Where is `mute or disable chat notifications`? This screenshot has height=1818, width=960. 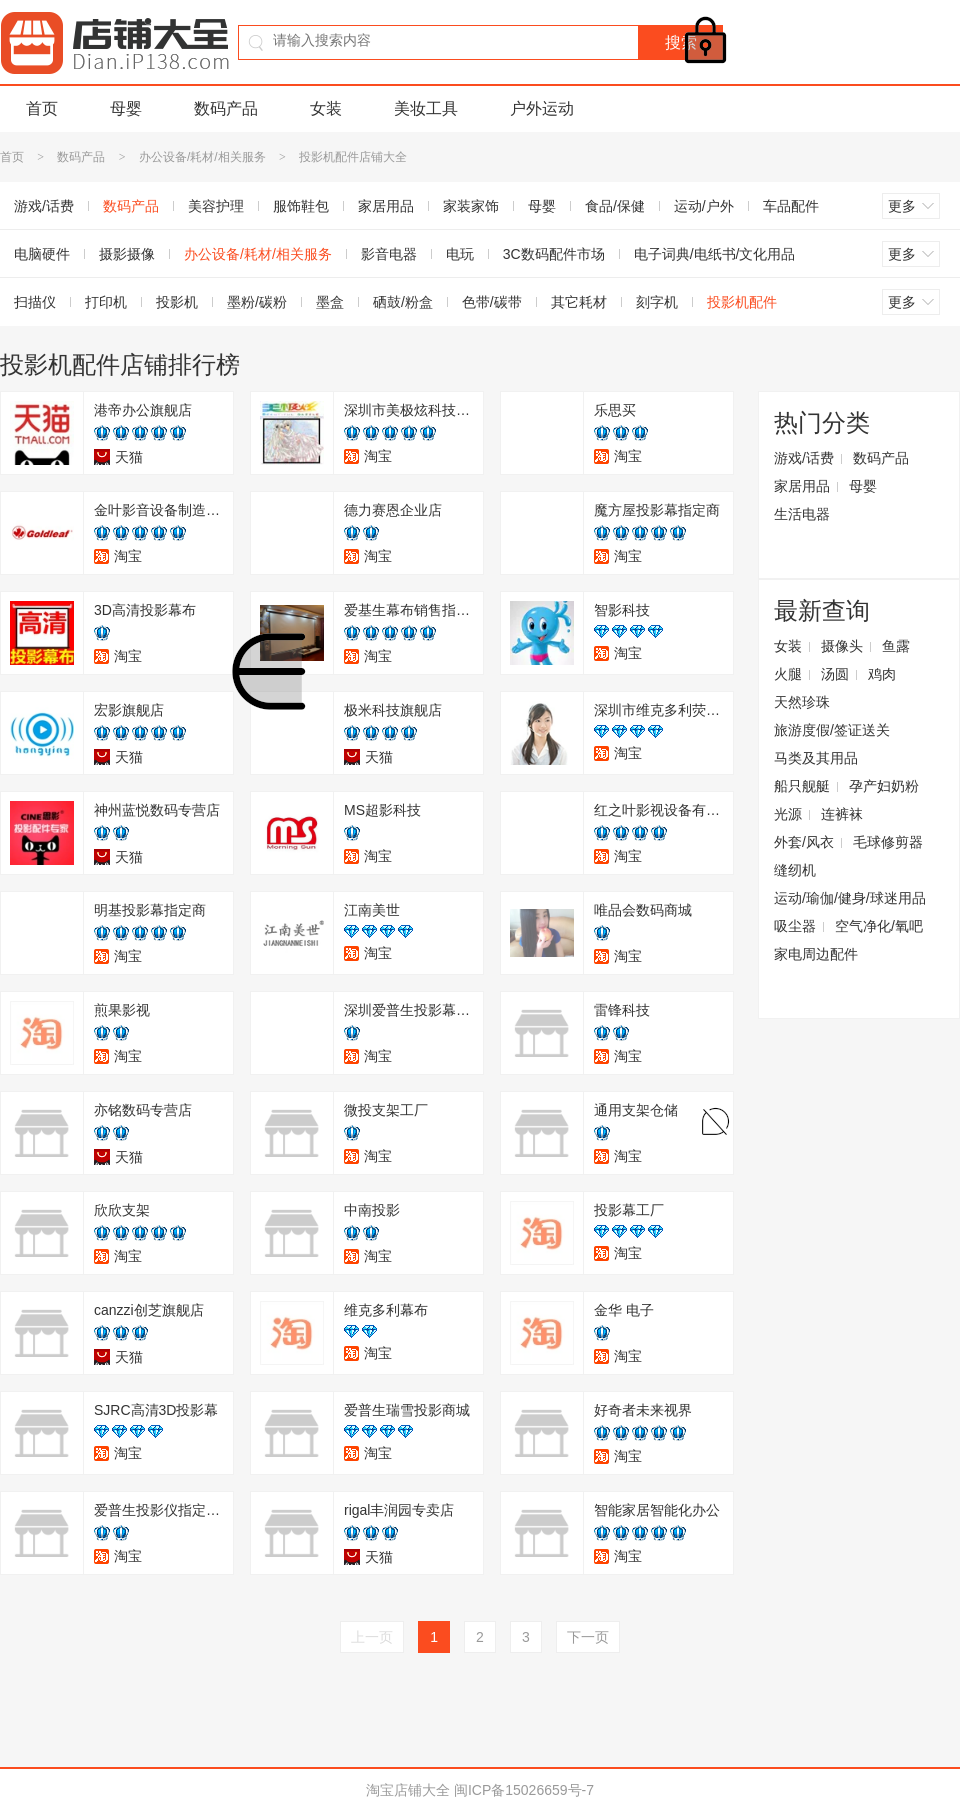 mute or disable chat notifications is located at coordinates (715, 1122).